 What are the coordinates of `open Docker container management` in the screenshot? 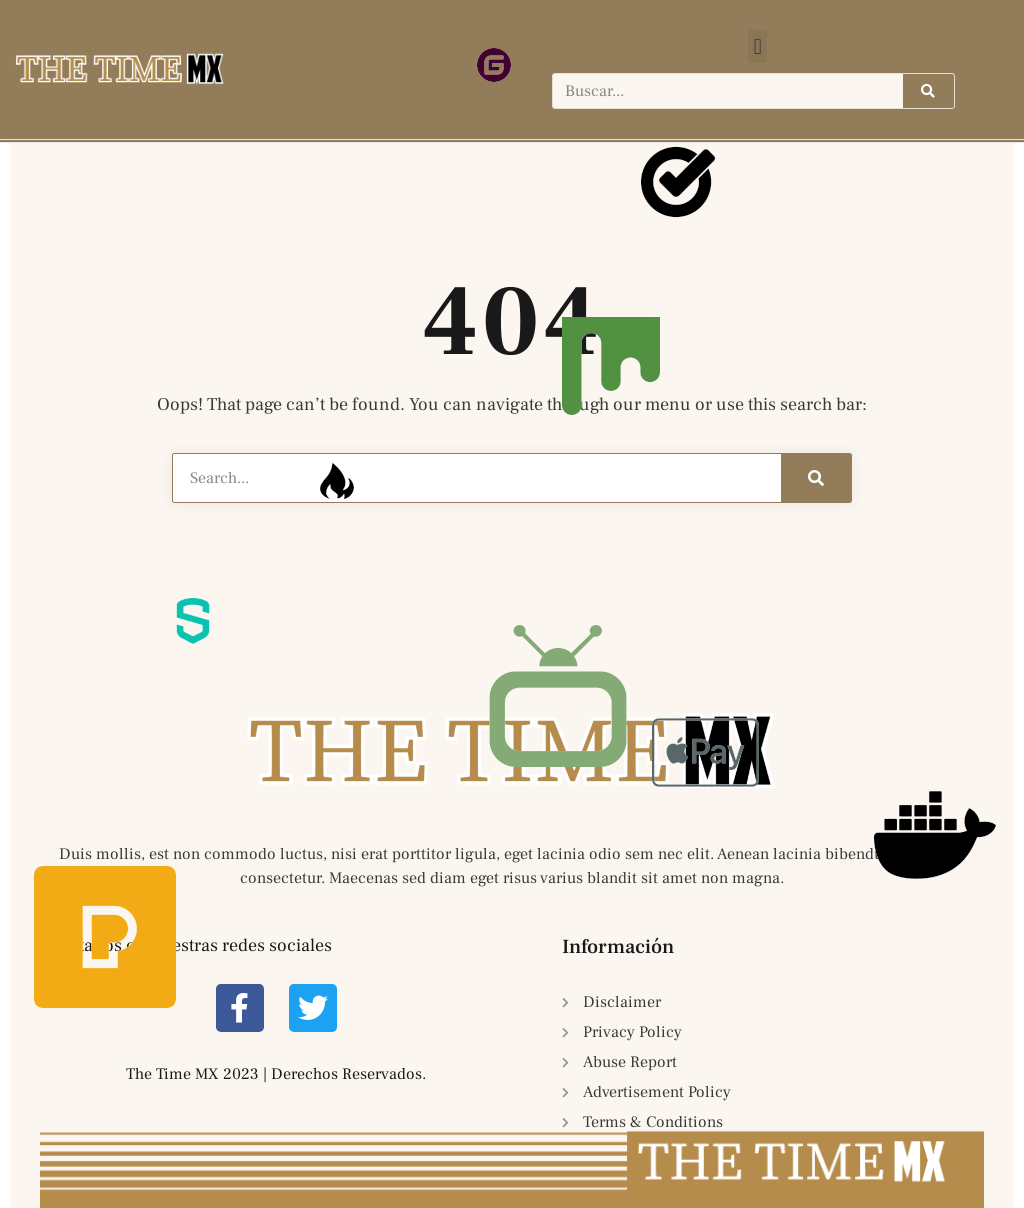 It's located at (935, 835).